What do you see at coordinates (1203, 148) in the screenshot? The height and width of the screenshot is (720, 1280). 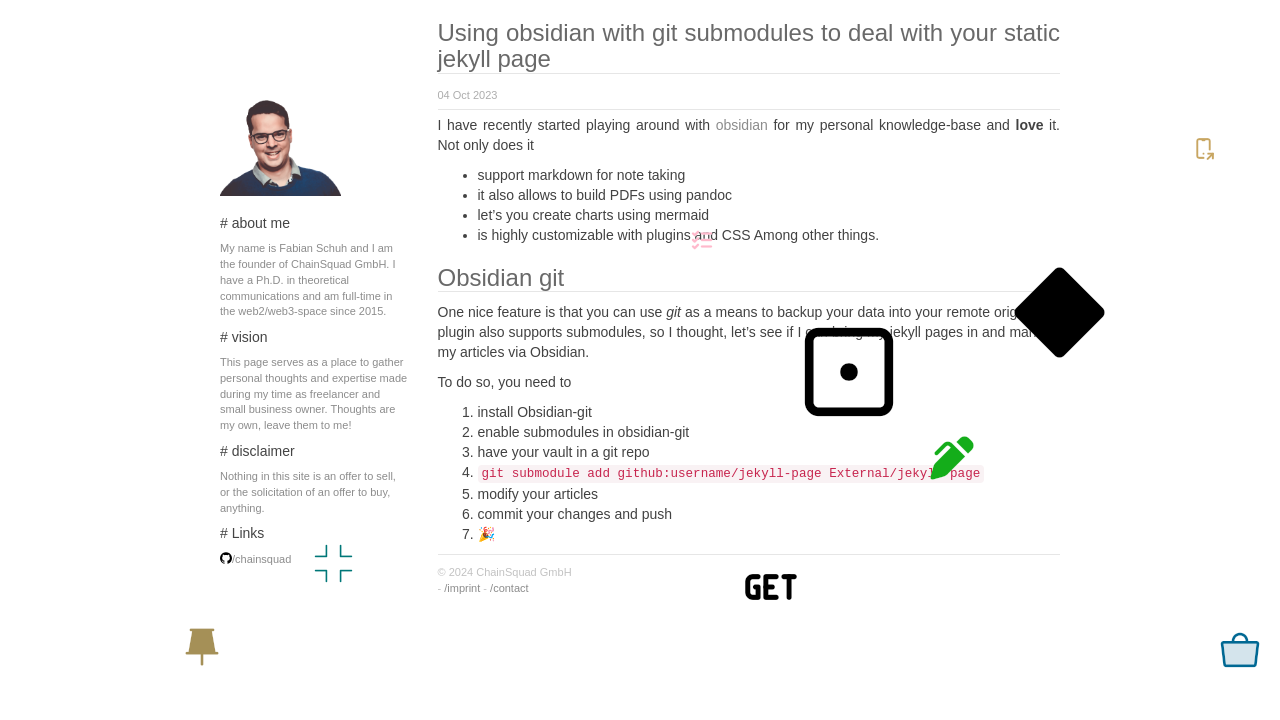 I see `share content from your mobile device` at bounding box center [1203, 148].